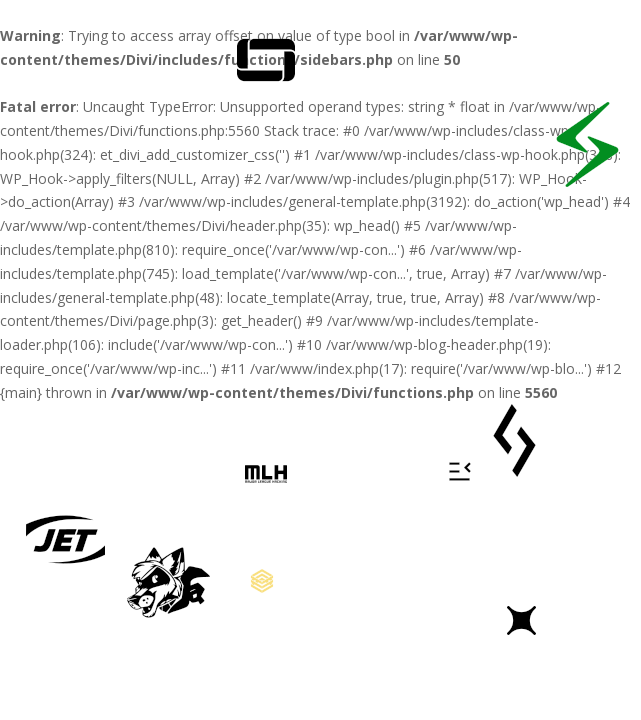  Describe the element at coordinates (587, 144) in the screenshot. I see `slint framework logo` at that location.